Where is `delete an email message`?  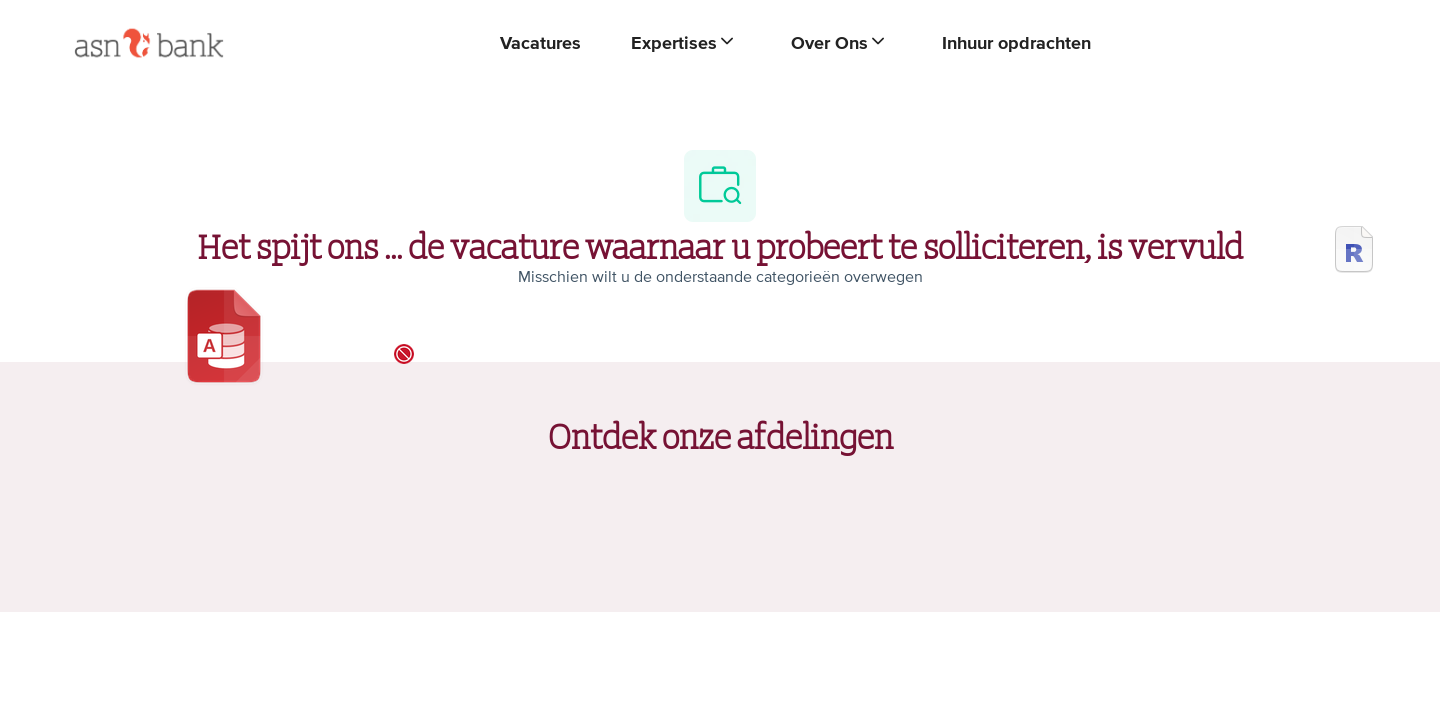 delete an email message is located at coordinates (404, 354).